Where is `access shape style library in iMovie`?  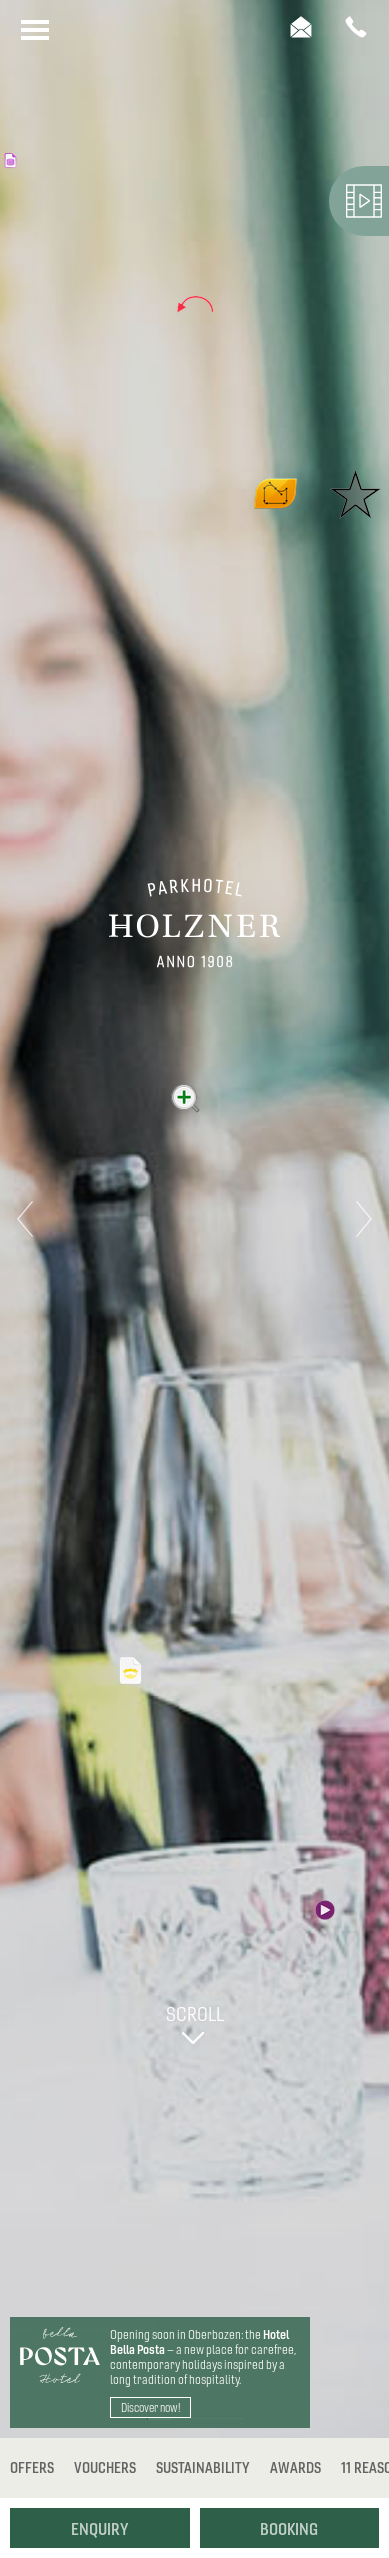 access shape style library in iMovie is located at coordinates (275, 493).